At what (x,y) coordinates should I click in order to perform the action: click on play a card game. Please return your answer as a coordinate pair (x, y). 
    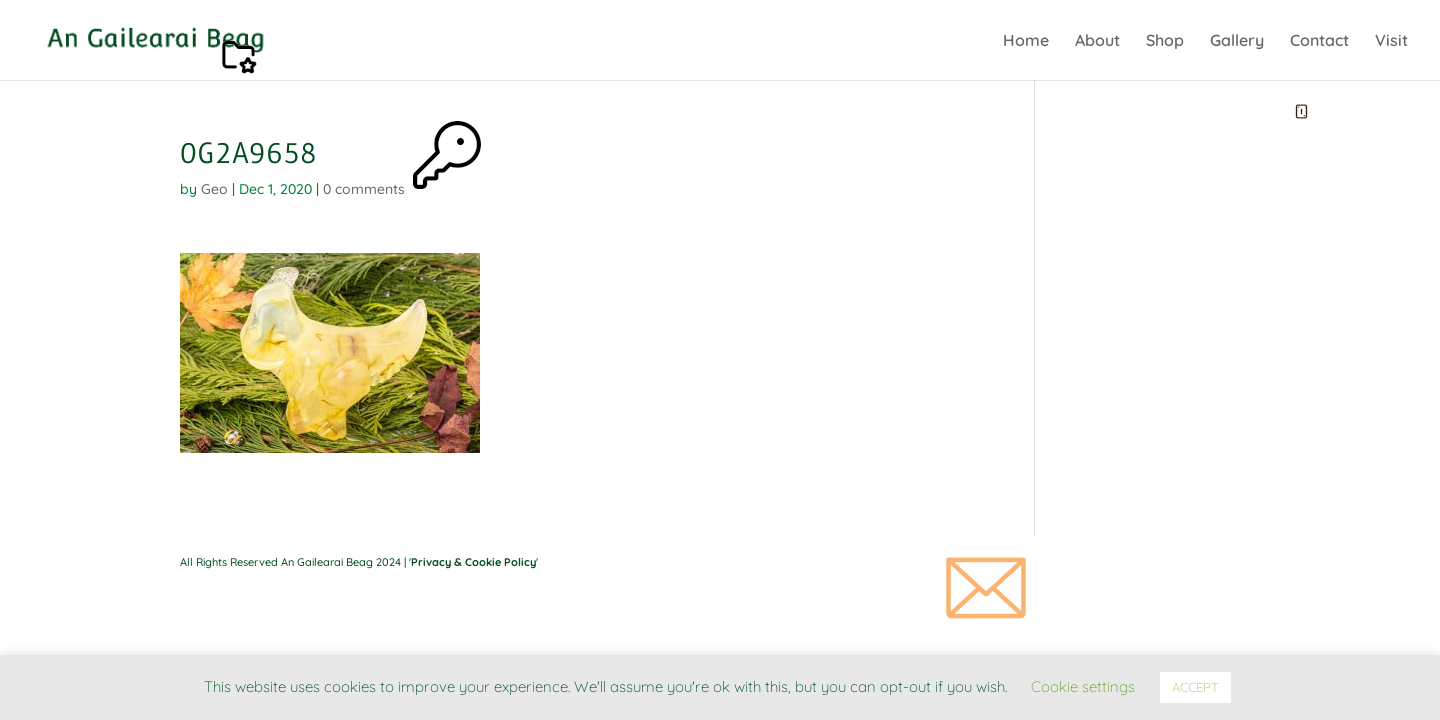
    Looking at the image, I should click on (1301, 111).